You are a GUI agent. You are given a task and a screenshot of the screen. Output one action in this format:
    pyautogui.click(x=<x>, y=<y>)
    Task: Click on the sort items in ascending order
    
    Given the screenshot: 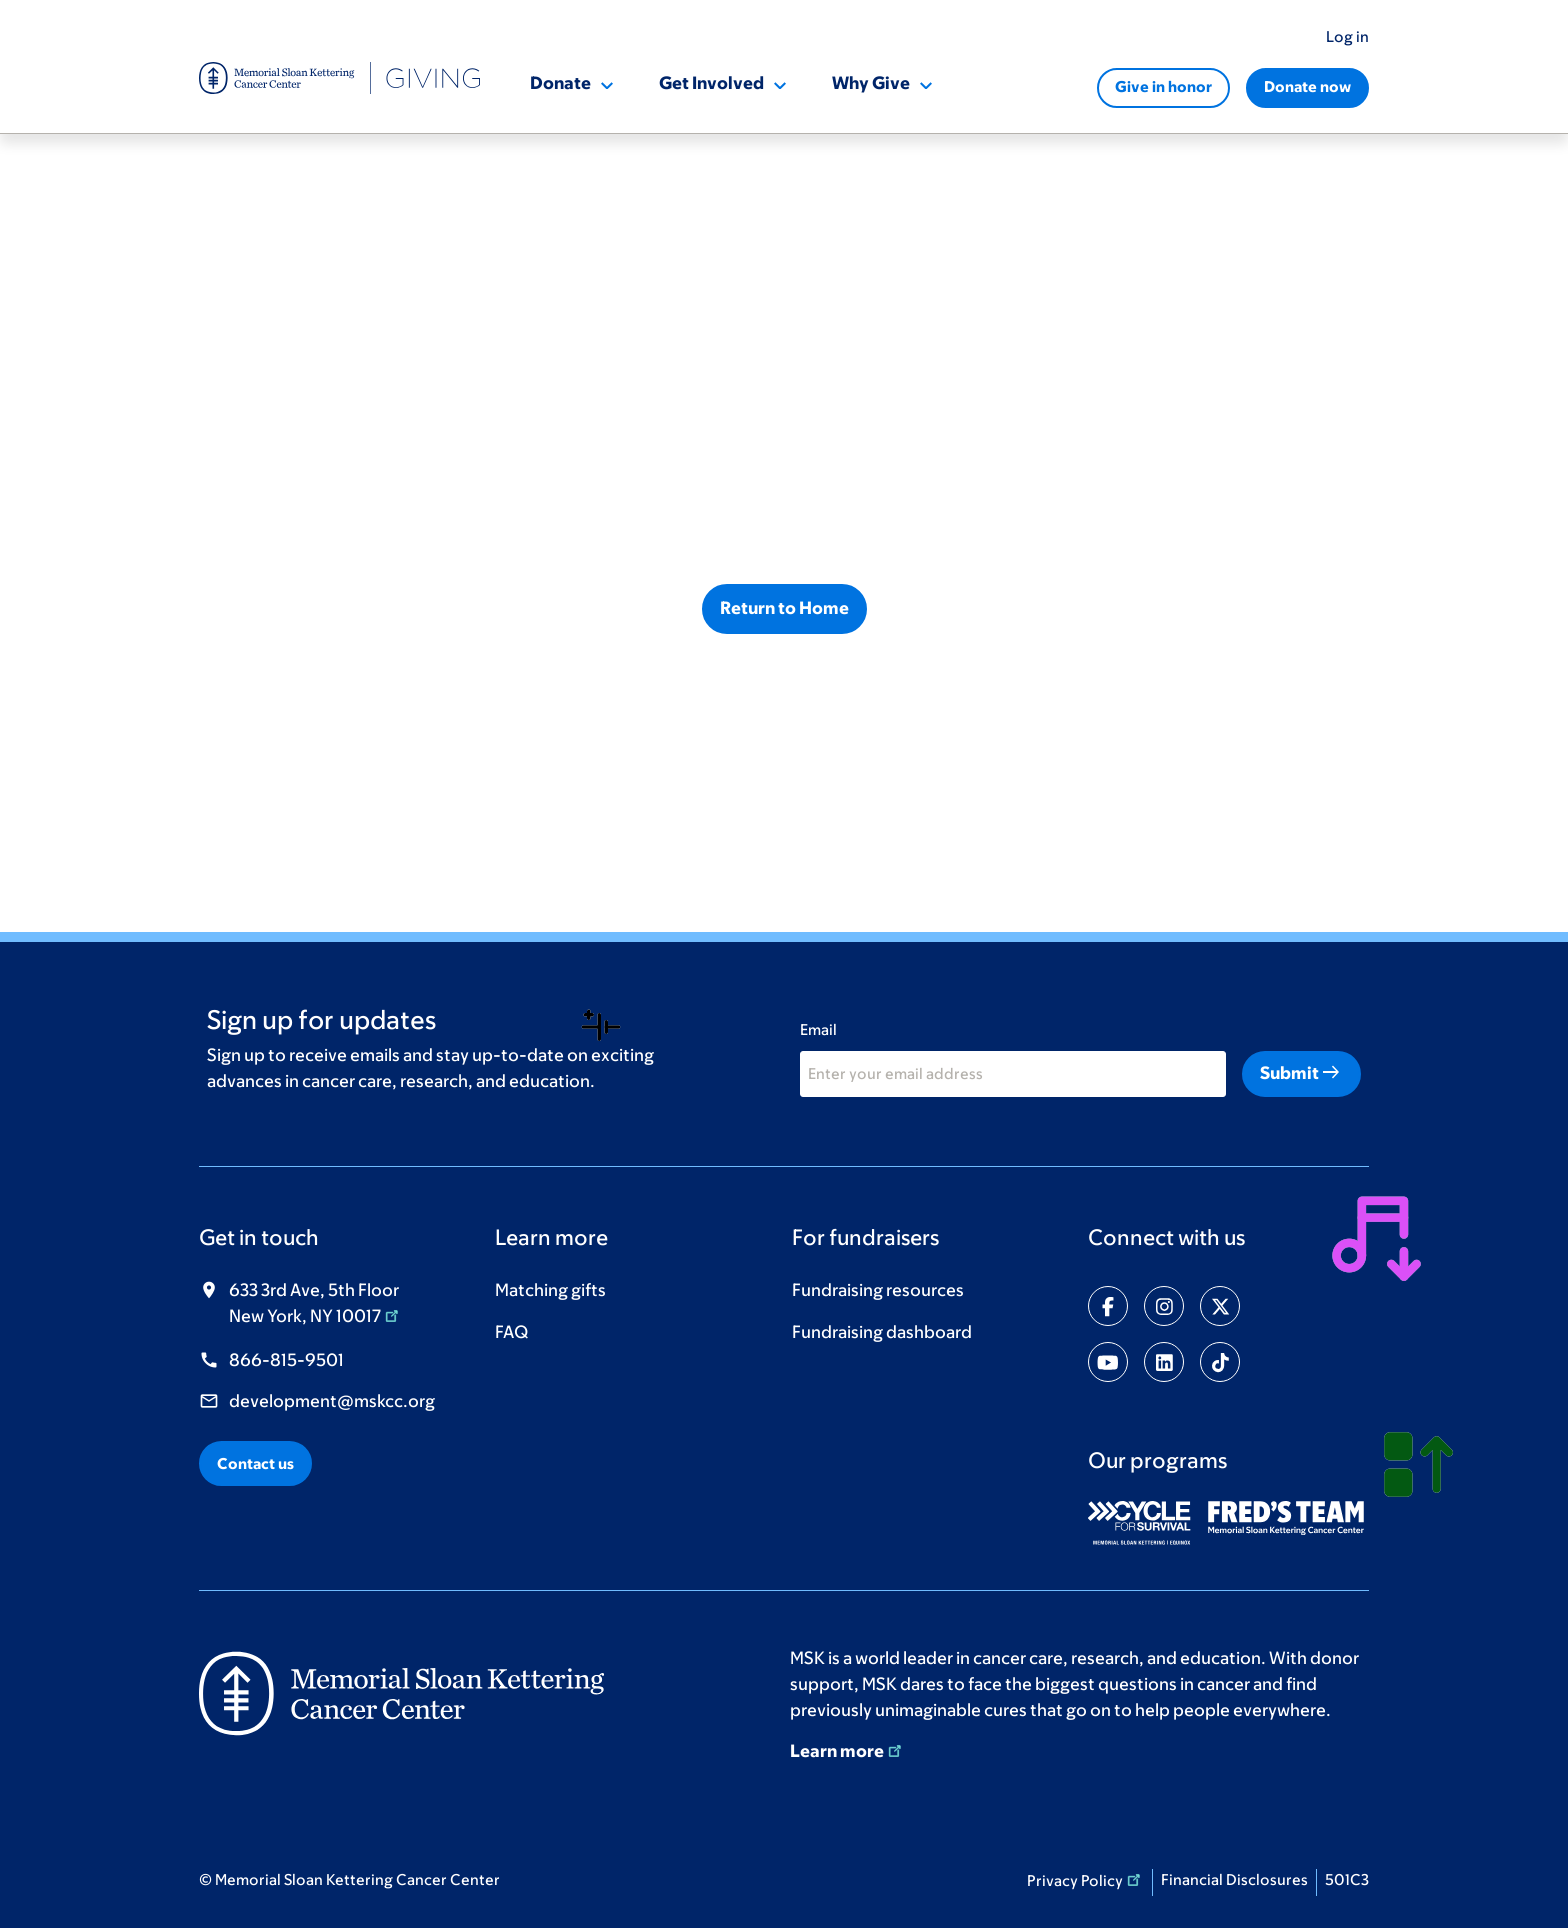 What is the action you would take?
    pyautogui.click(x=1416, y=1464)
    